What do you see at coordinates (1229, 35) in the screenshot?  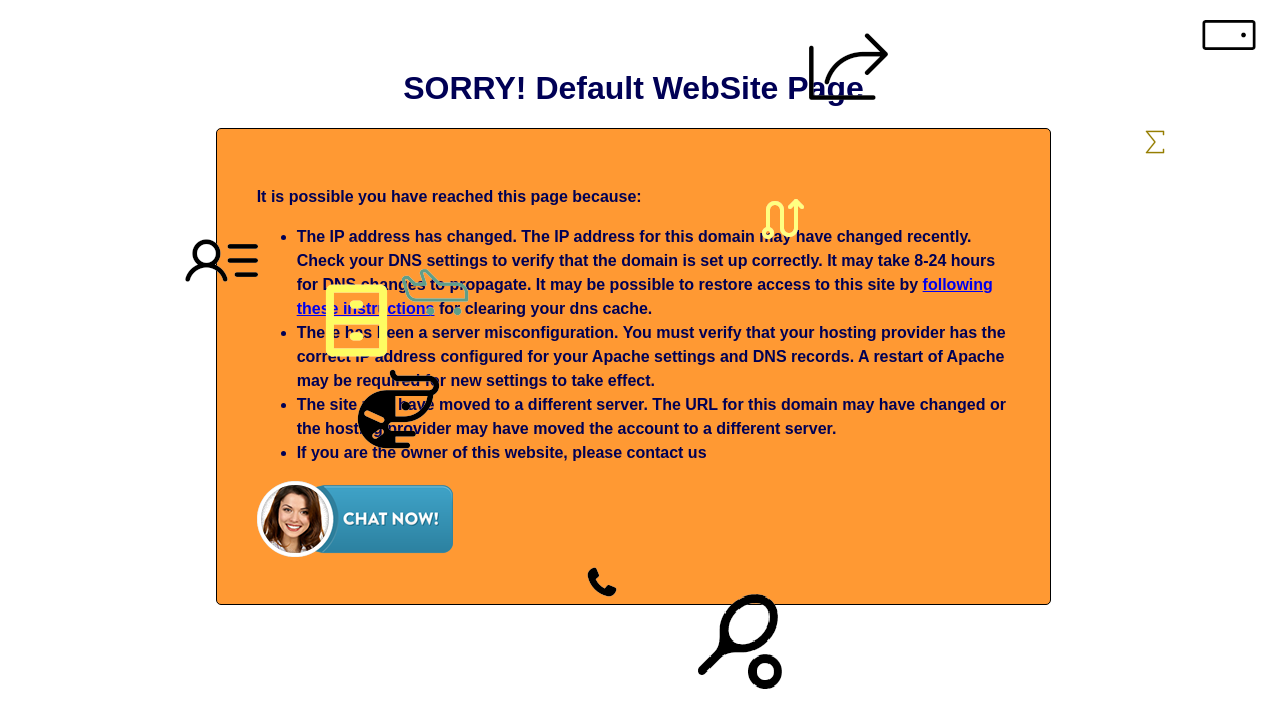 I see `access storage or disk drive settings` at bounding box center [1229, 35].